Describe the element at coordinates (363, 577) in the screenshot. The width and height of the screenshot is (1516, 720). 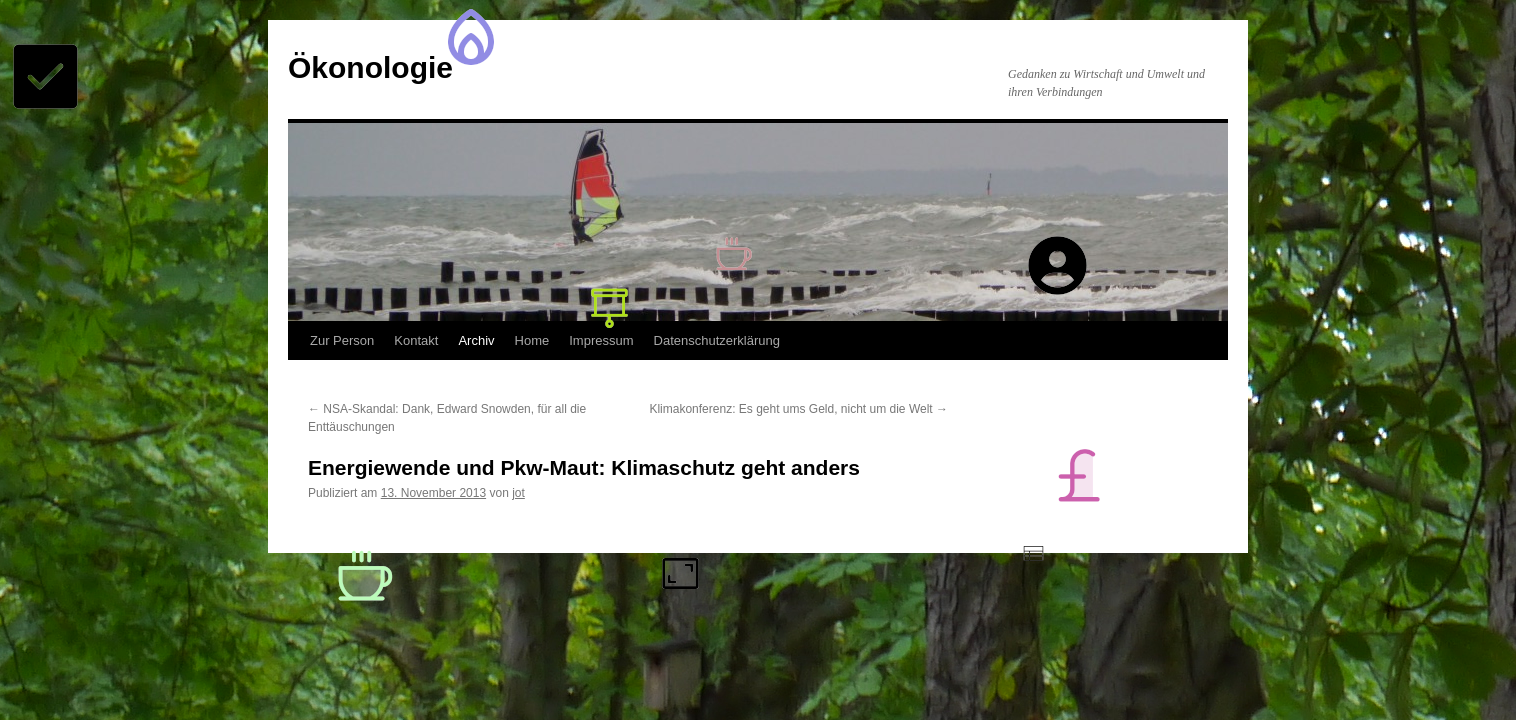
I see `find nearby coffee shops or cafés` at that location.